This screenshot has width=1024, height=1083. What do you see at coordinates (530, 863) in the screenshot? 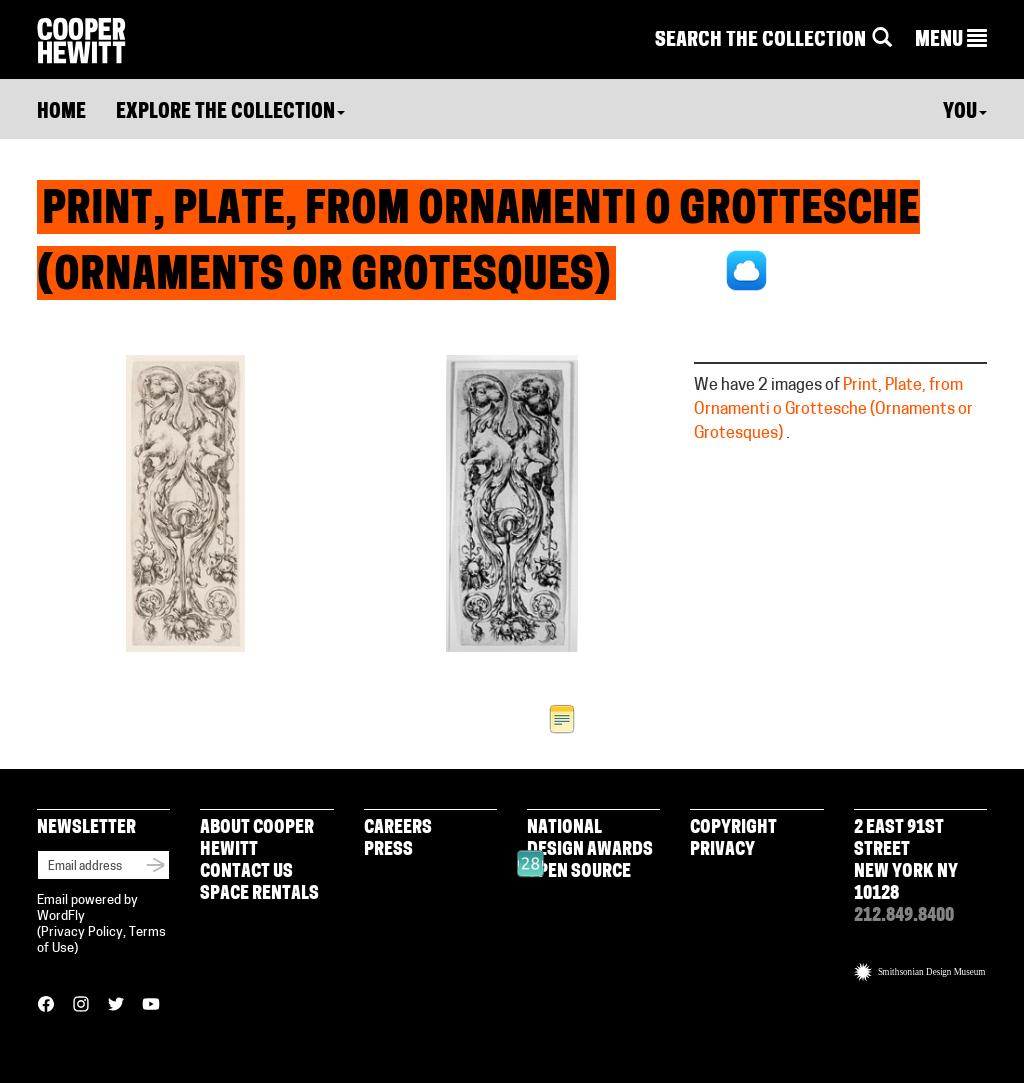
I see `open the calendar app` at bounding box center [530, 863].